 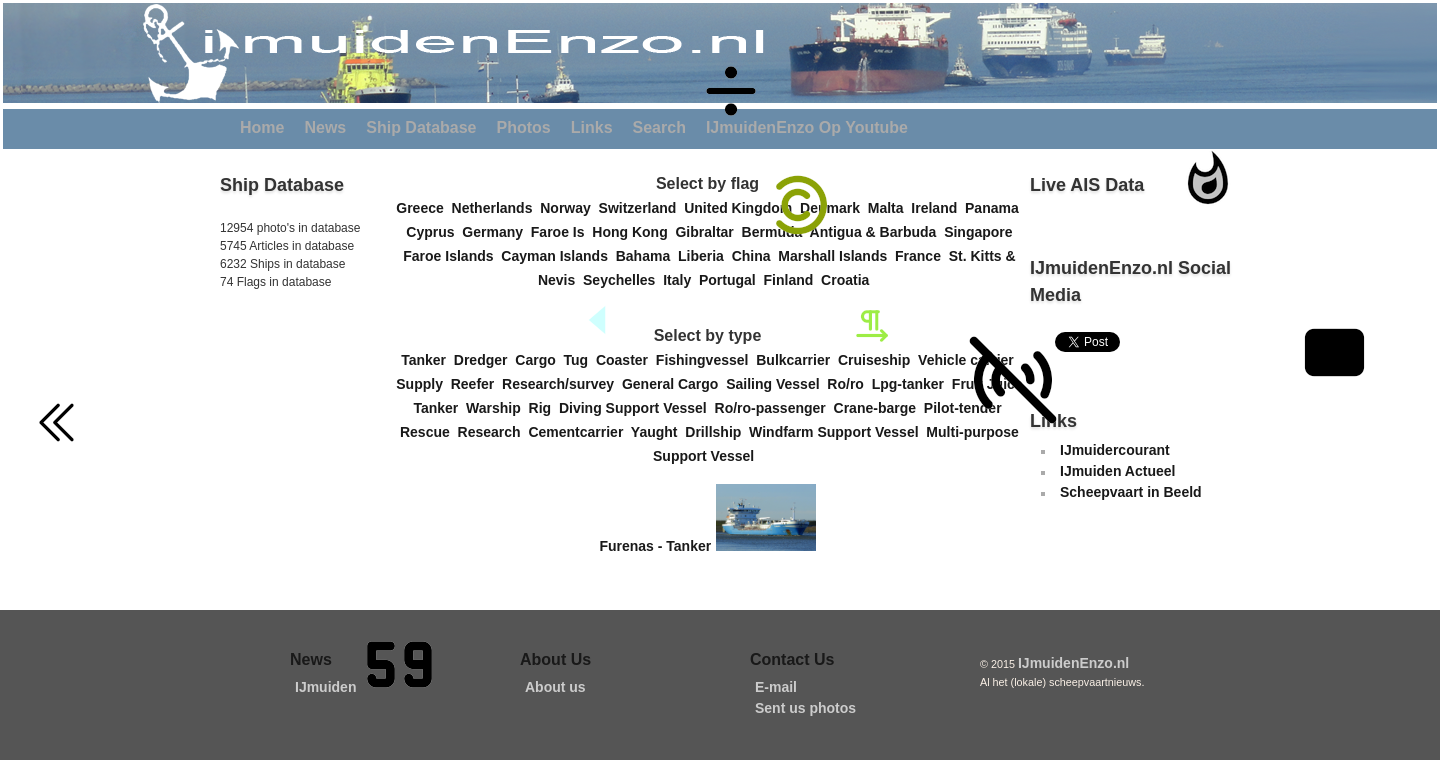 I want to click on go back to the previous screen, so click(x=597, y=320).